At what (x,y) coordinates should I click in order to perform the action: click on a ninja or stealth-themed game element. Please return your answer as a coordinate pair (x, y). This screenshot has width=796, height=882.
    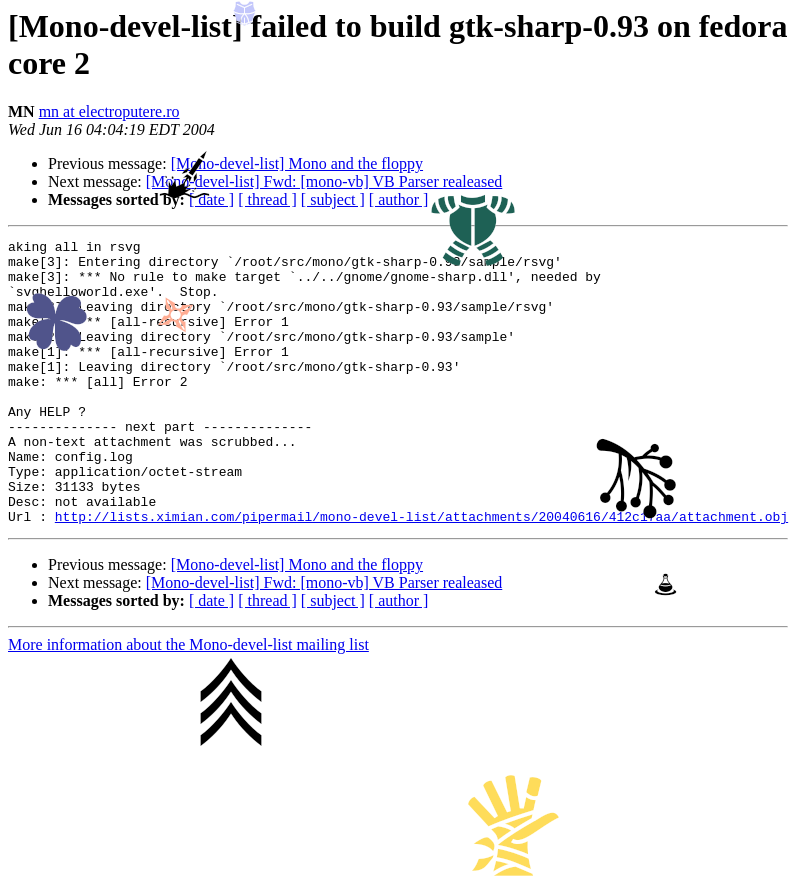
    Looking at the image, I should click on (176, 315).